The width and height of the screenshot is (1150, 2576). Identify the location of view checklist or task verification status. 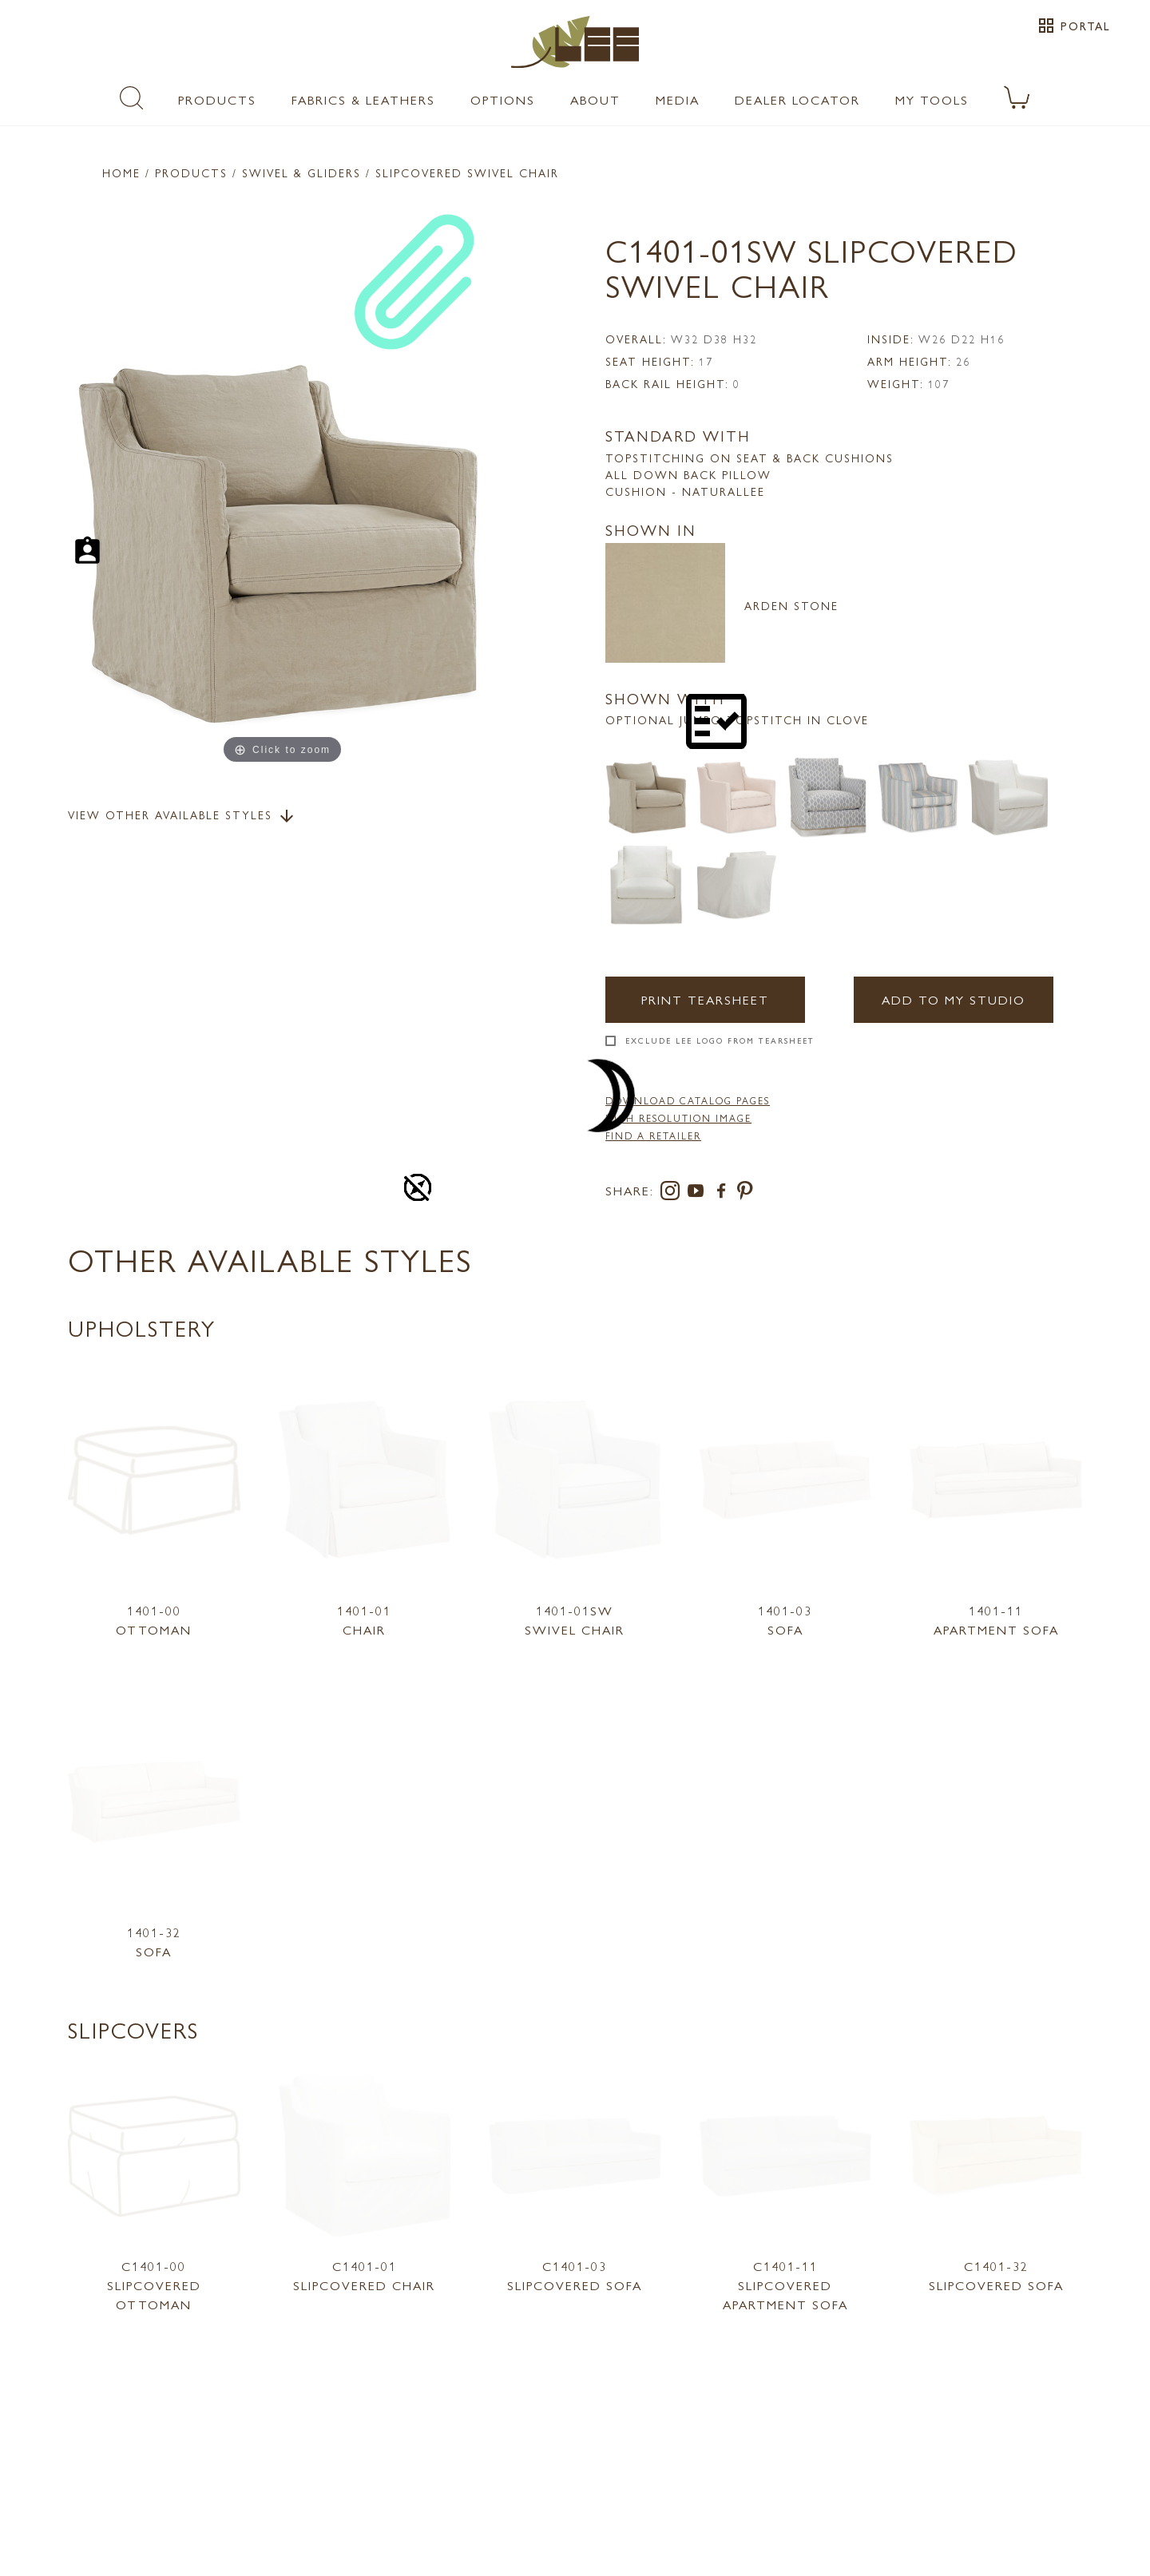
(716, 721).